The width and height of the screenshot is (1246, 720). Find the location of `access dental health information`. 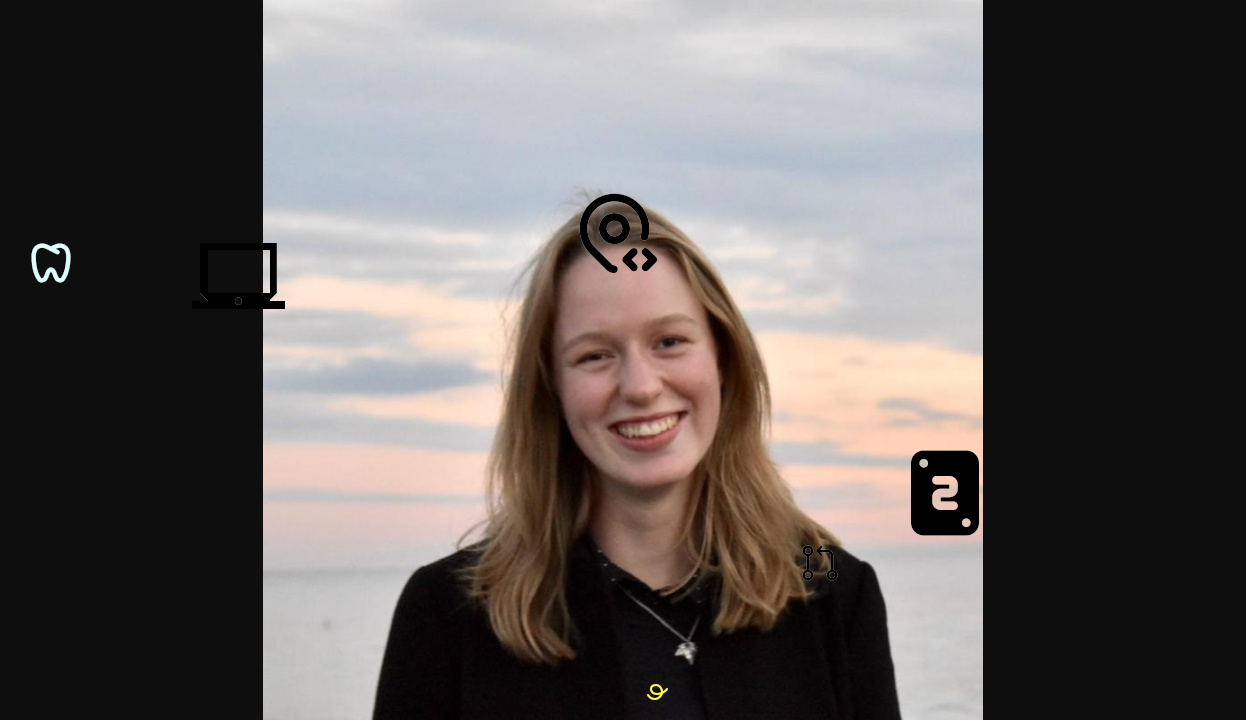

access dental health information is located at coordinates (51, 263).